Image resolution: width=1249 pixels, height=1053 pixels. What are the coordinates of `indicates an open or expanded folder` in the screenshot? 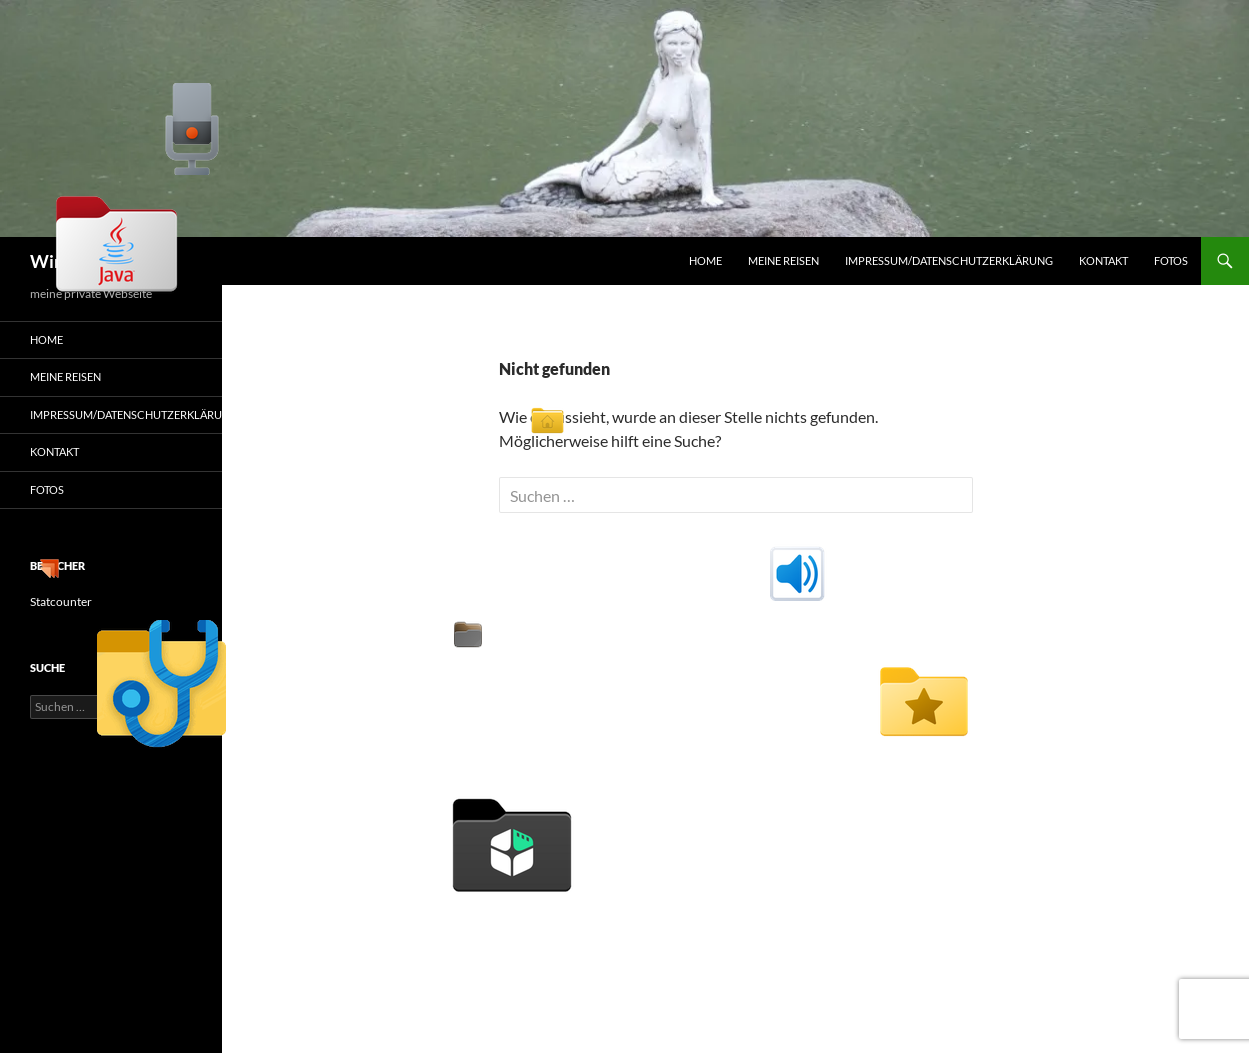 It's located at (468, 634).